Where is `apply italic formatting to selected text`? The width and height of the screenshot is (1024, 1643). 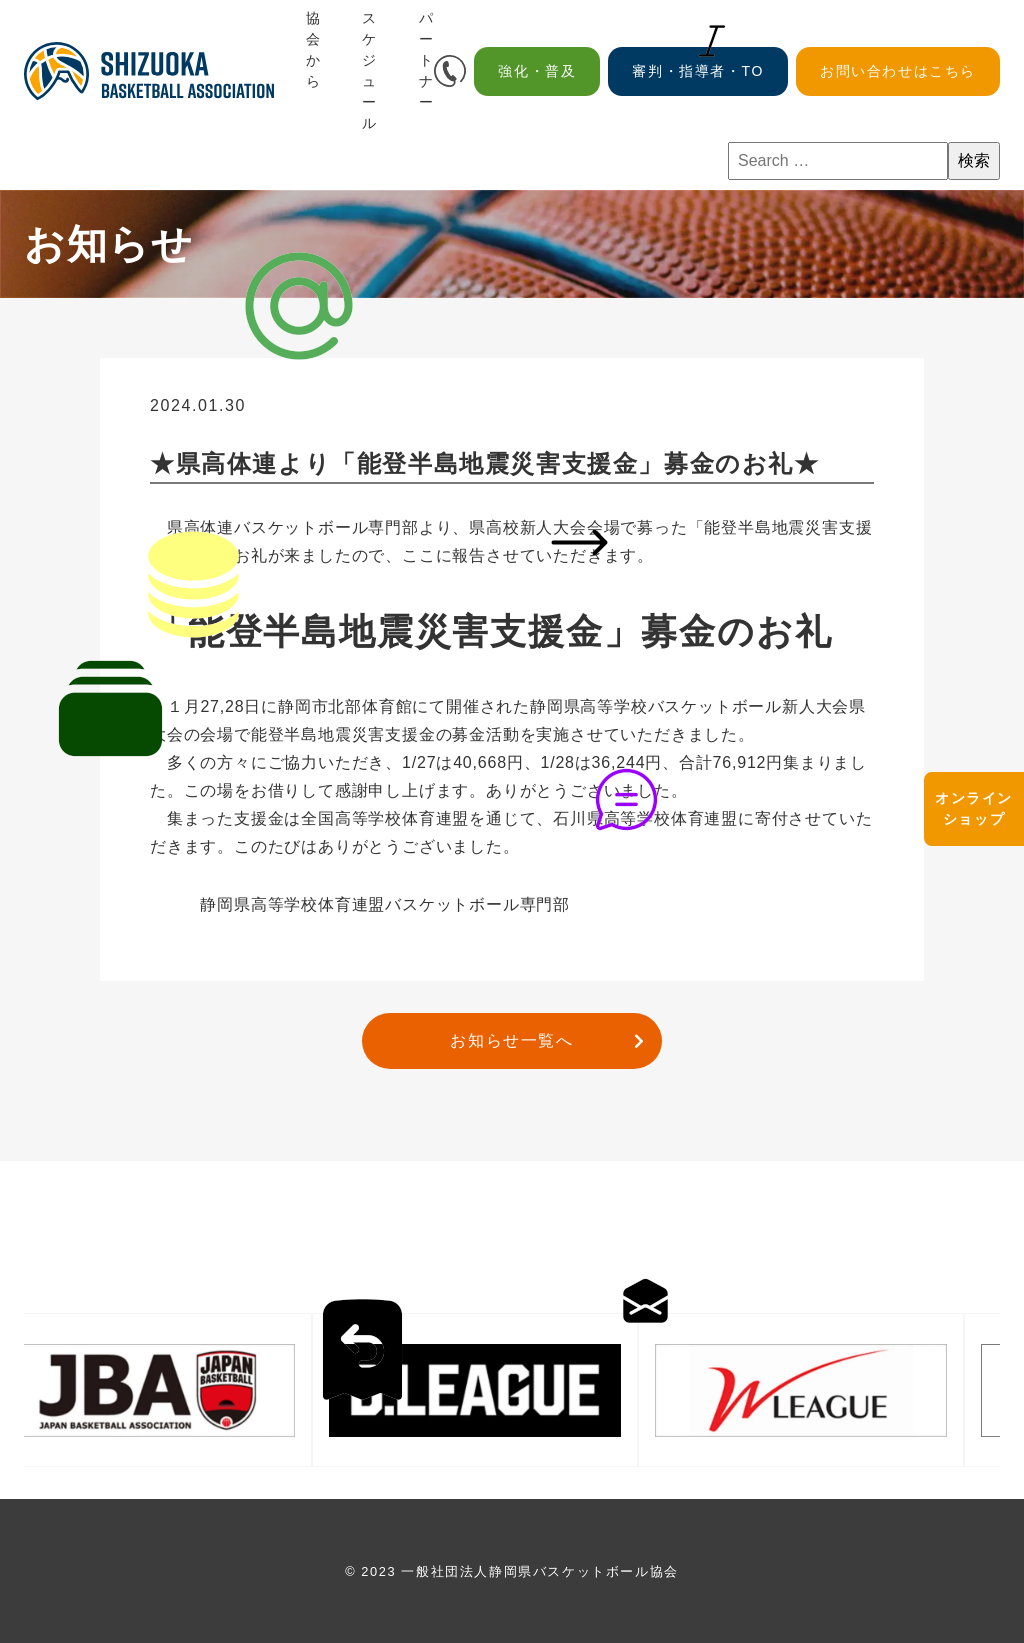
apply italic formatting to selected text is located at coordinates (712, 41).